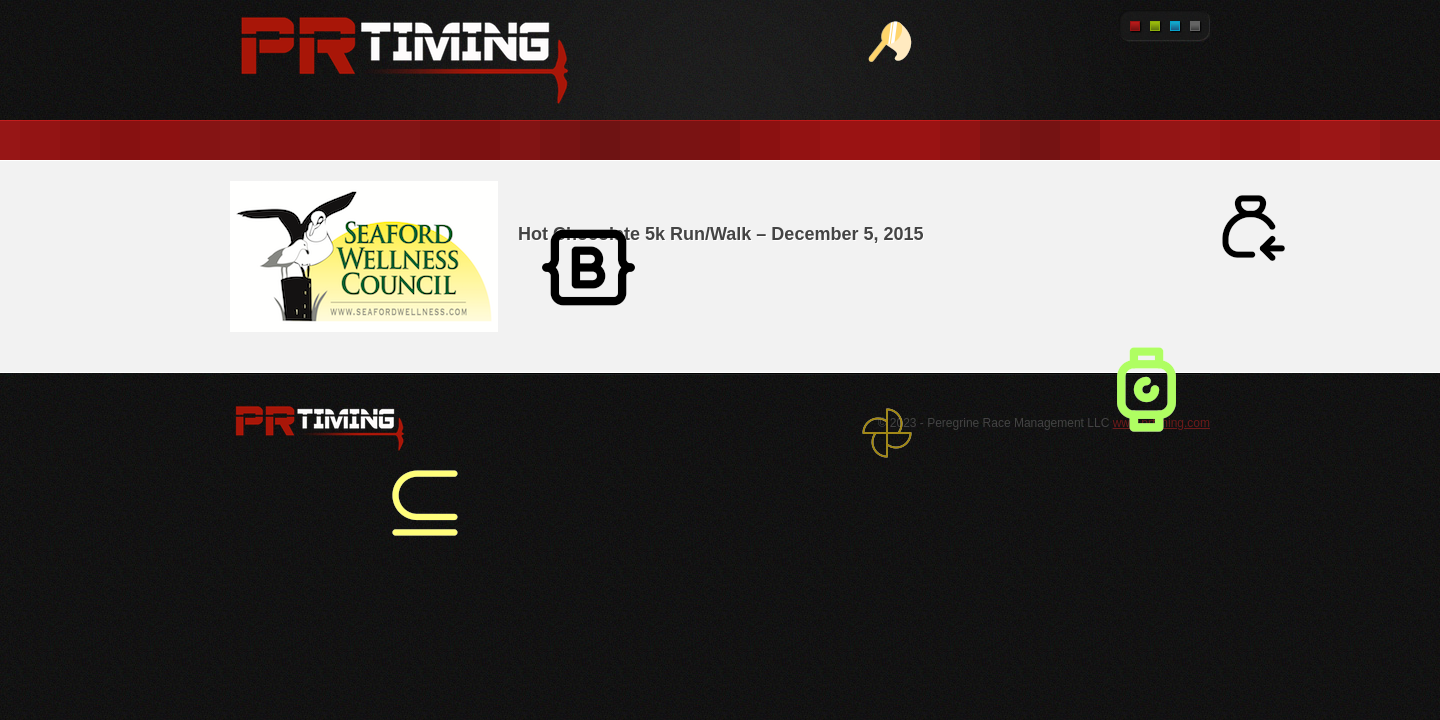 The image size is (1440, 720). I want to click on discord golden bug hunter badge indicating elite bug reporter status, so click(890, 41).